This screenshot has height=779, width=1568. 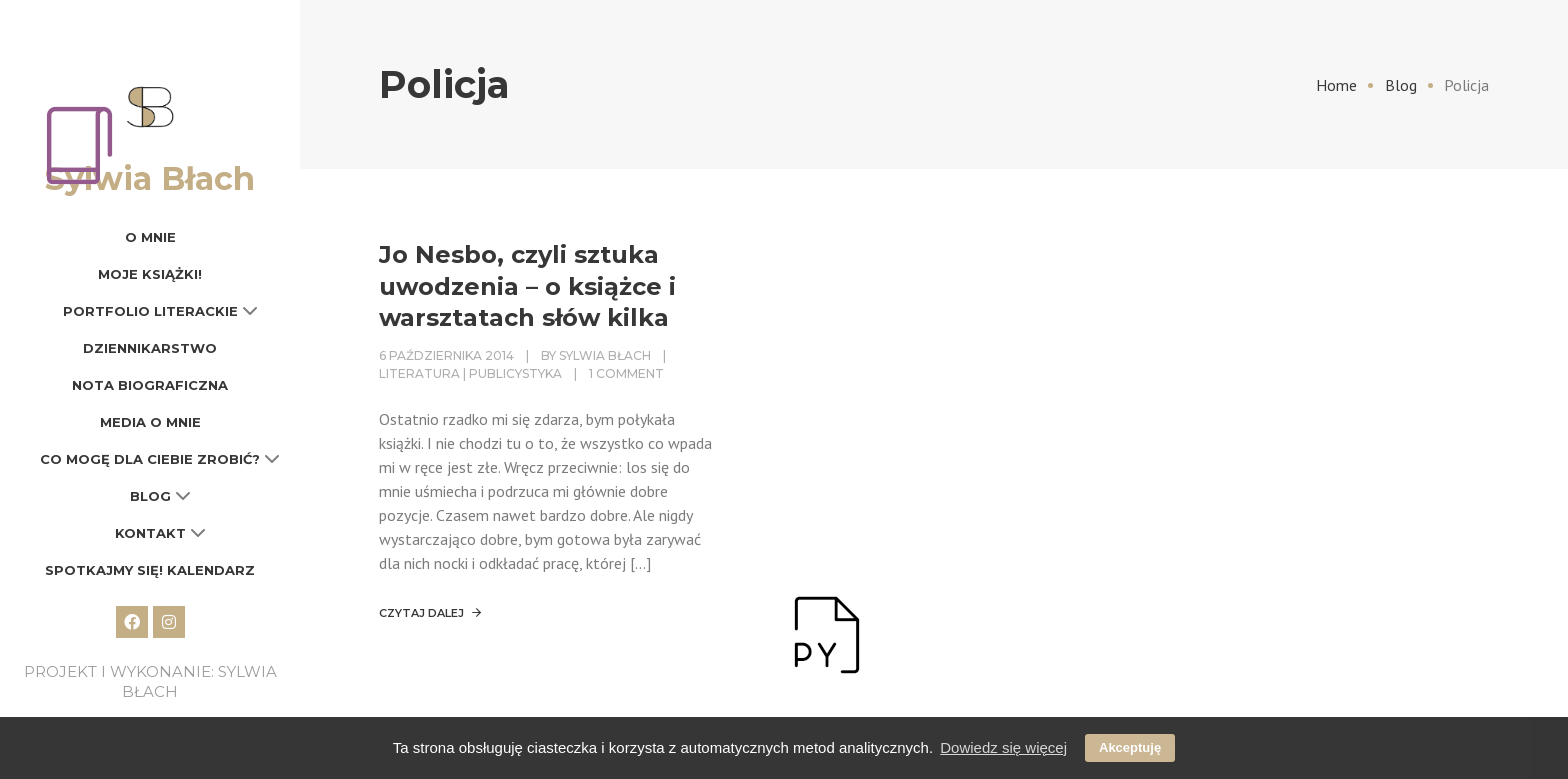 What do you see at coordinates (827, 635) in the screenshot?
I see `open a python file` at bounding box center [827, 635].